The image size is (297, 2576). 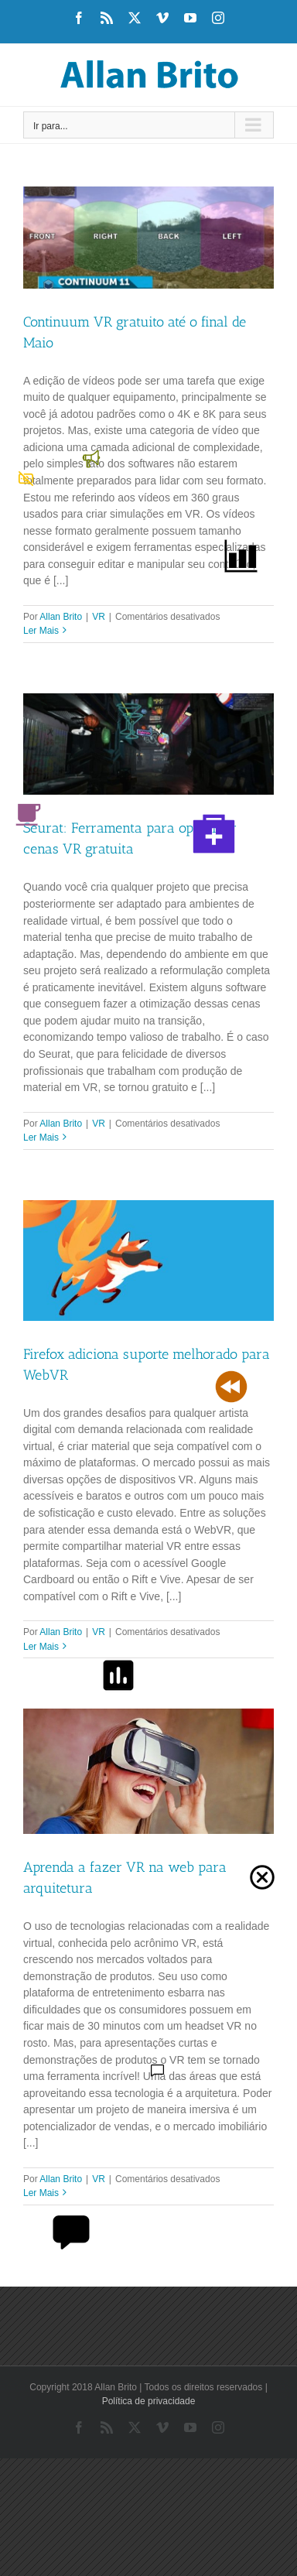 I want to click on view analytics or statistics, so click(x=241, y=556).